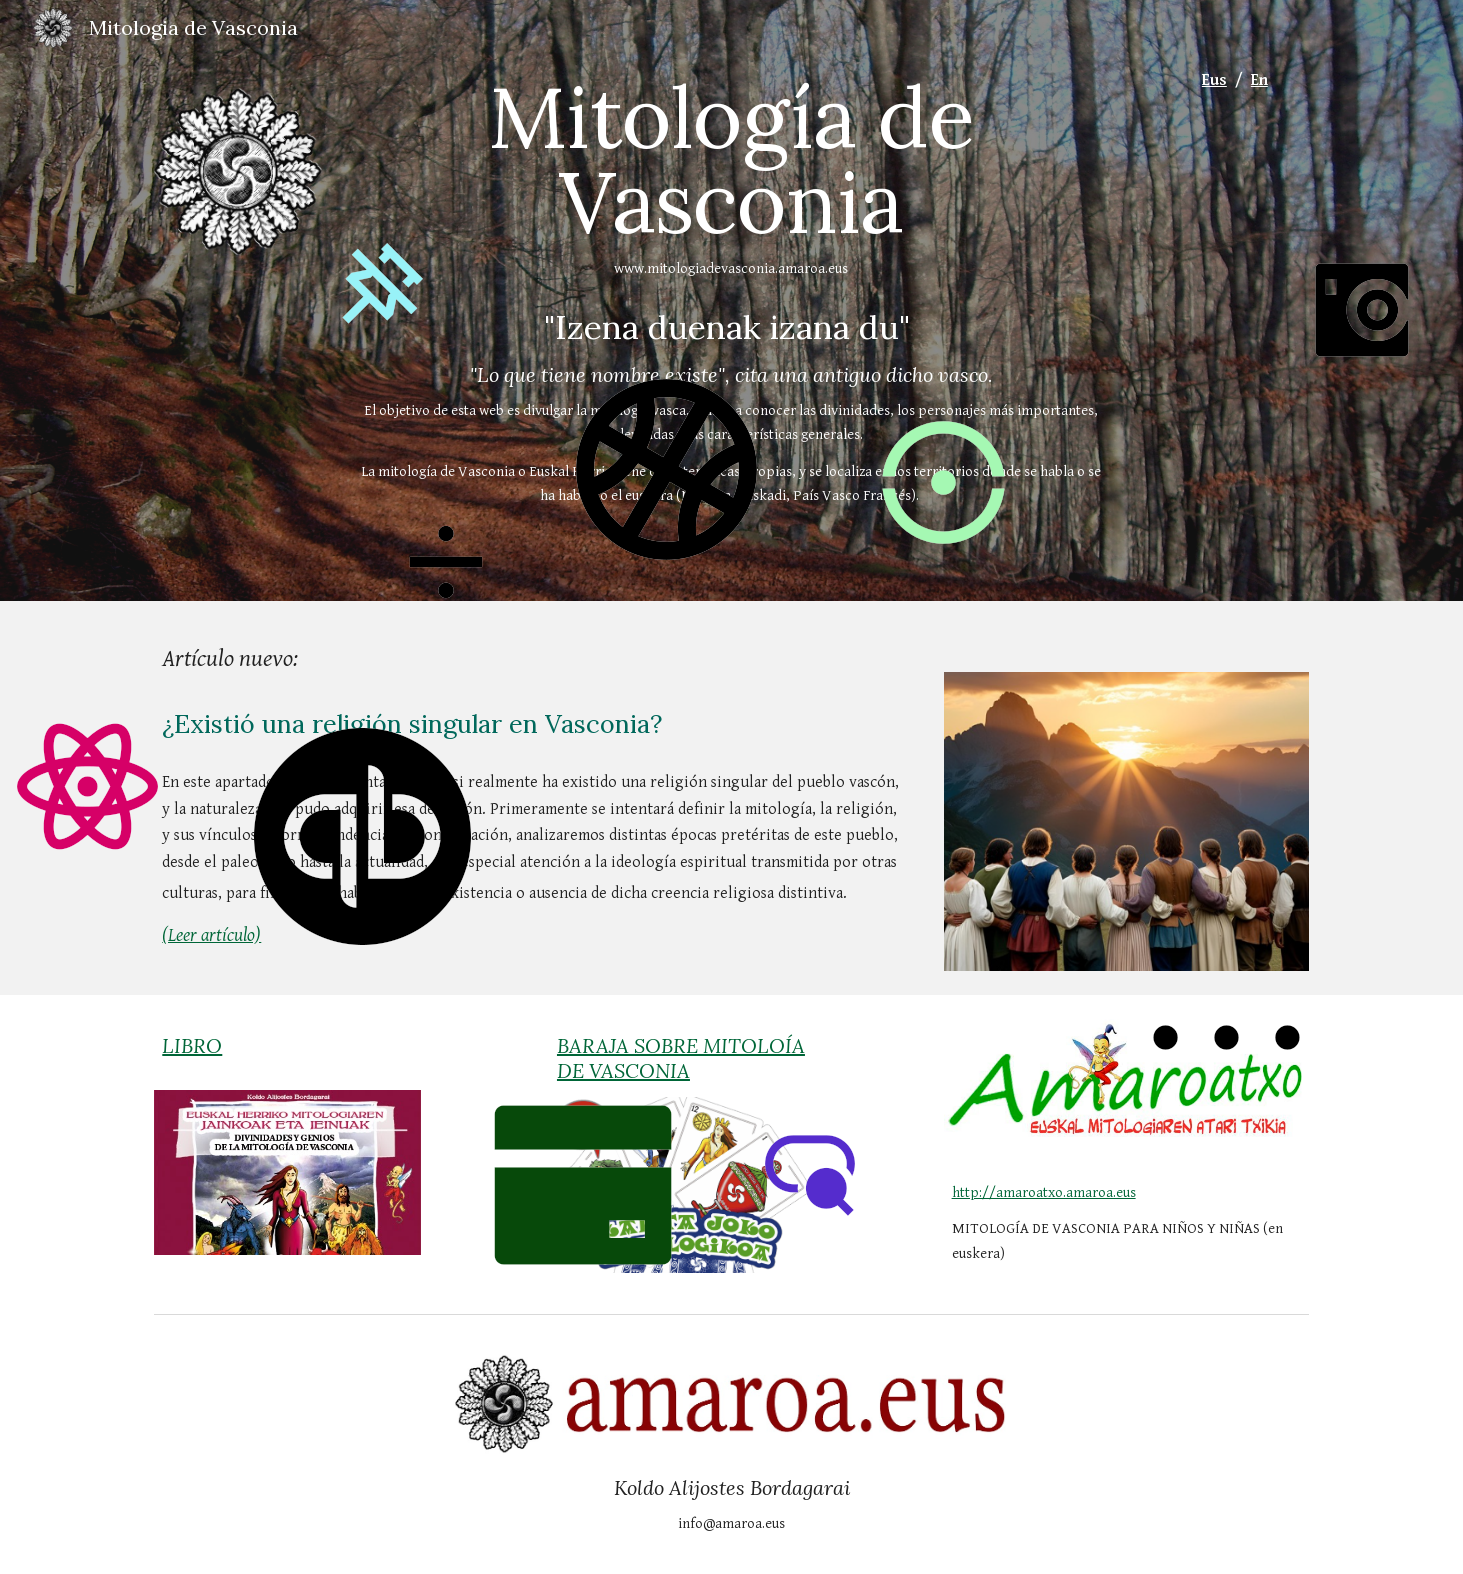 This screenshot has width=1463, height=1574. What do you see at coordinates (446, 562) in the screenshot?
I see `perform division calculation` at bounding box center [446, 562].